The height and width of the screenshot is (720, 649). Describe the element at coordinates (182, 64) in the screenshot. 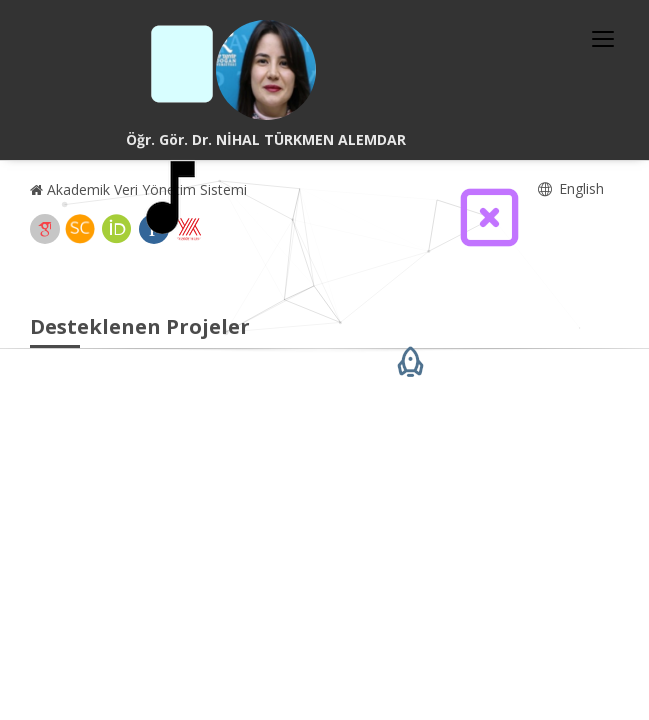

I see `switch to single column layout` at that location.